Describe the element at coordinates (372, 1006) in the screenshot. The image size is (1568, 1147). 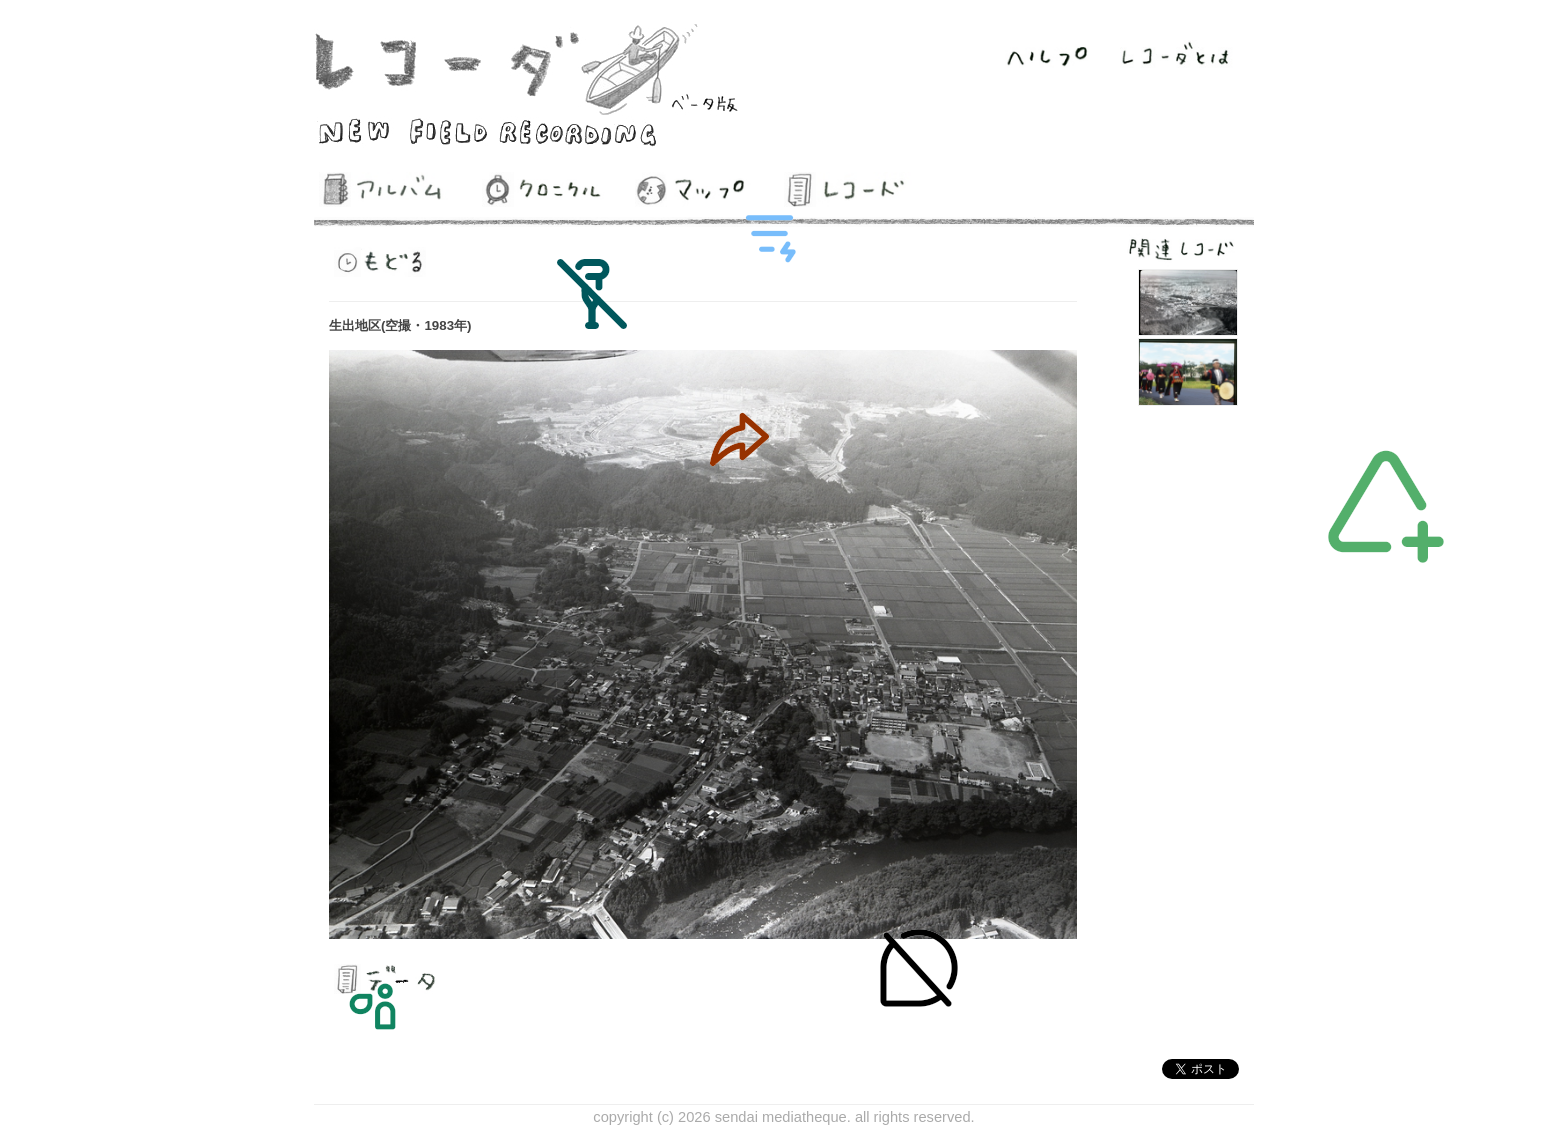
I see `visit spacehey social network profile` at that location.